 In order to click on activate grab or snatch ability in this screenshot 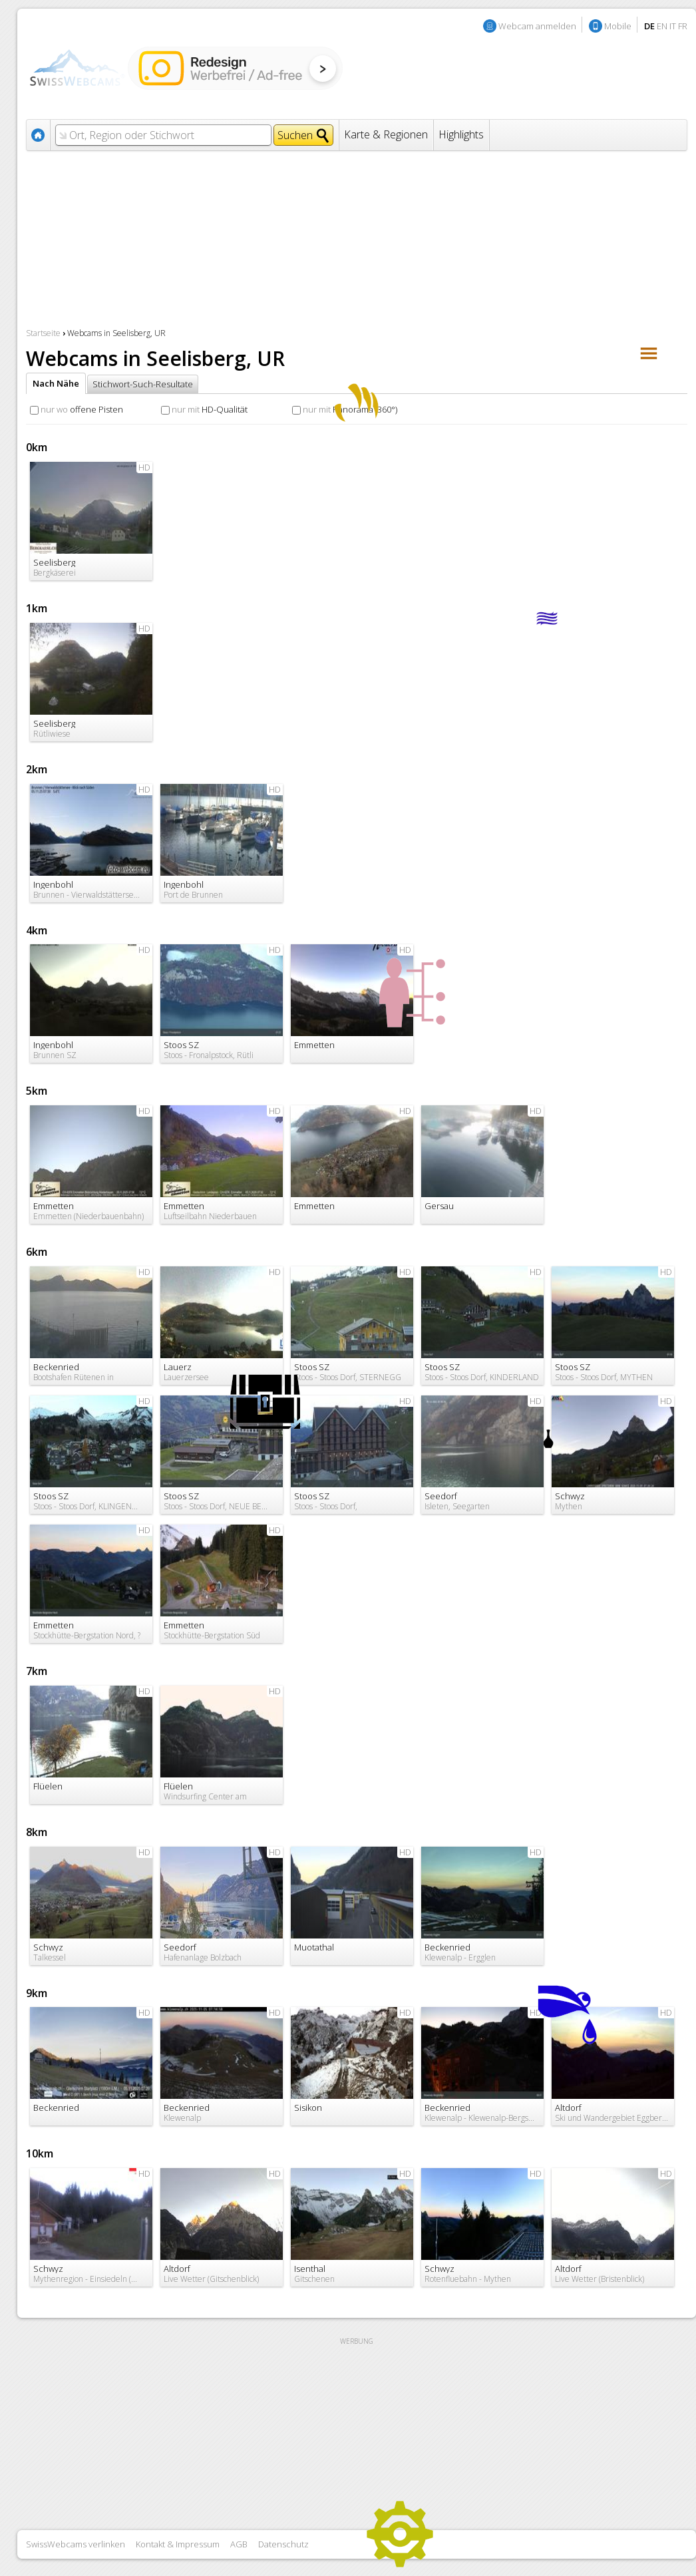, I will do `click(357, 406)`.